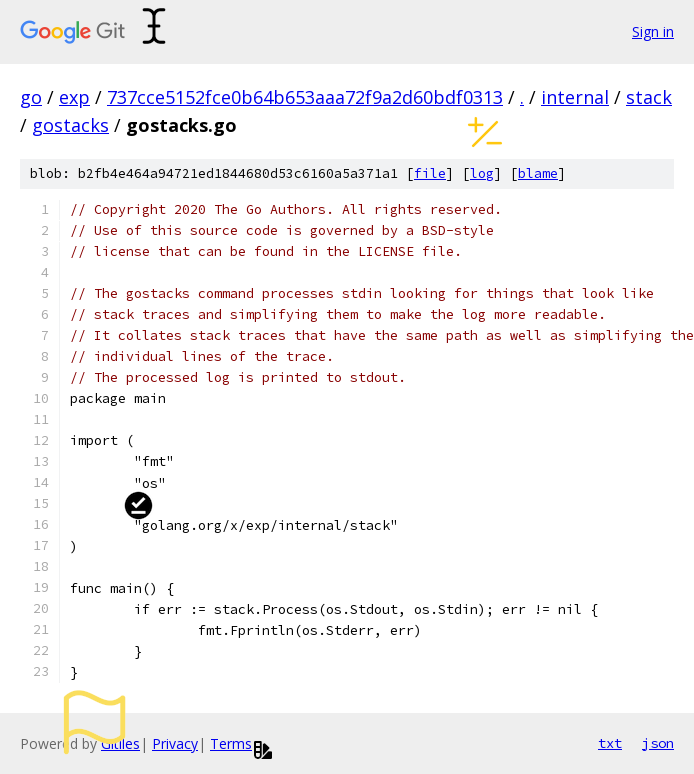 The height and width of the screenshot is (774, 694). Describe the element at coordinates (154, 26) in the screenshot. I see `text input field is active` at that location.